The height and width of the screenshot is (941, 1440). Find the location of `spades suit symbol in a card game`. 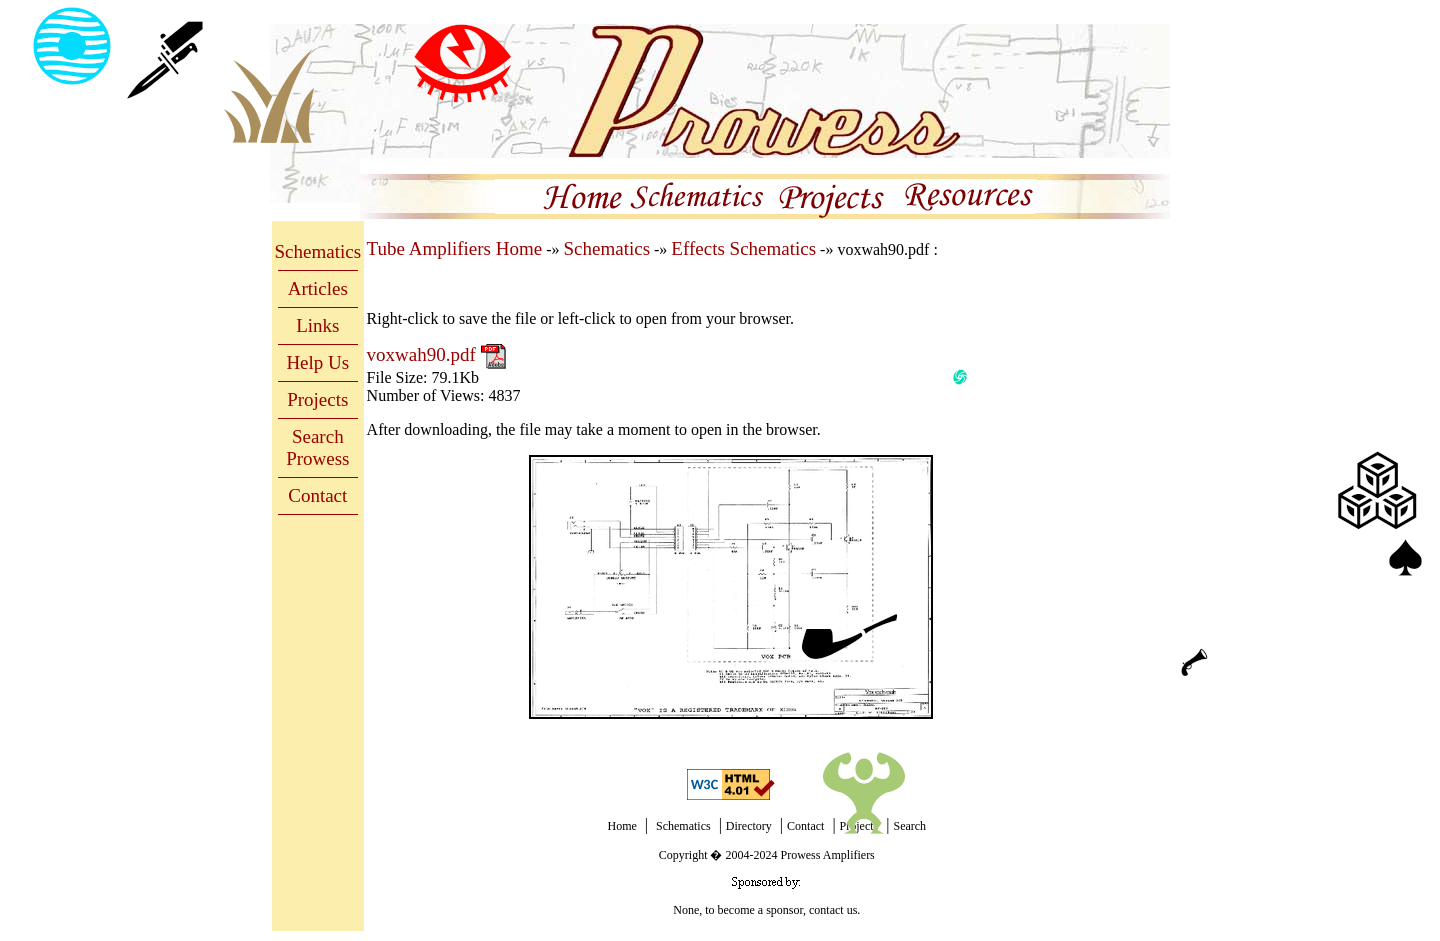

spades suit symbol in a card game is located at coordinates (1405, 557).